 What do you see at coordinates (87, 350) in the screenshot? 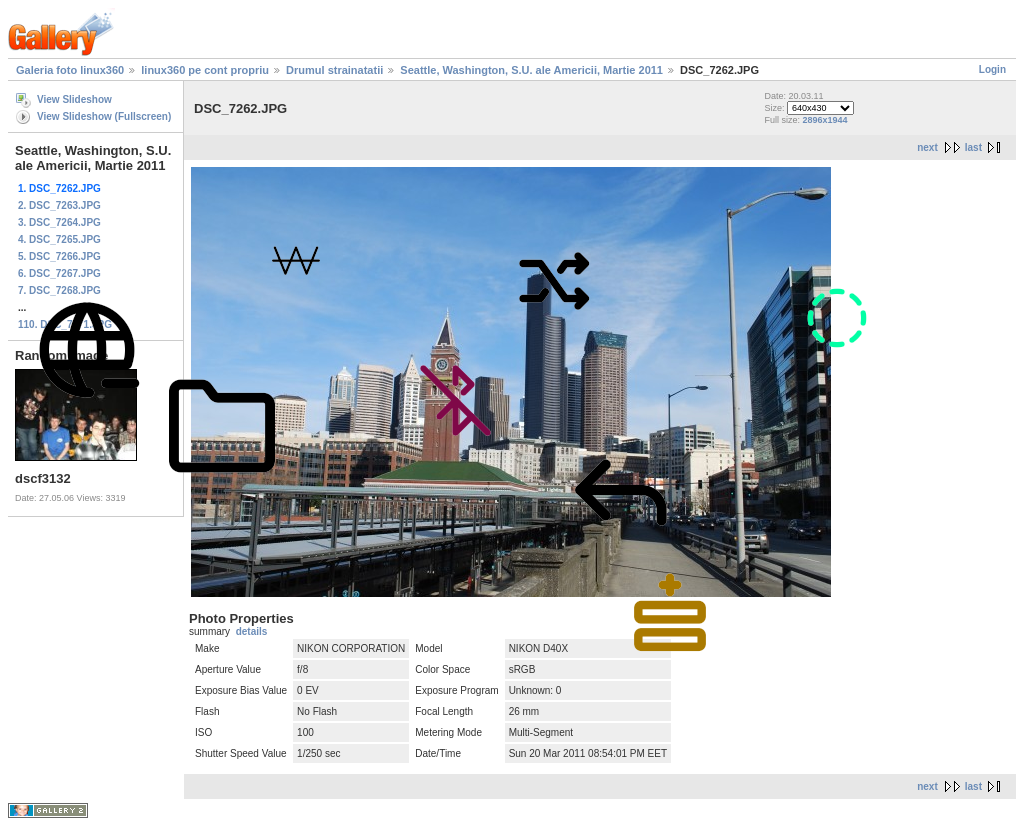
I see `remove a website from your list` at bounding box center [87, 350].